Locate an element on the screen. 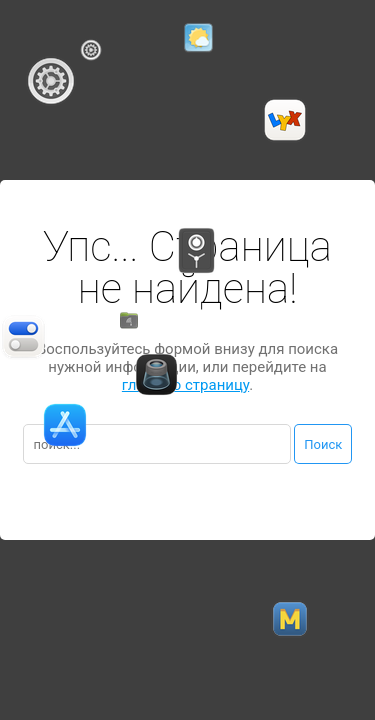 Image resolution: width=375 pixels, height=720 pixels. open the weather application is located at coordinates (198, 37).